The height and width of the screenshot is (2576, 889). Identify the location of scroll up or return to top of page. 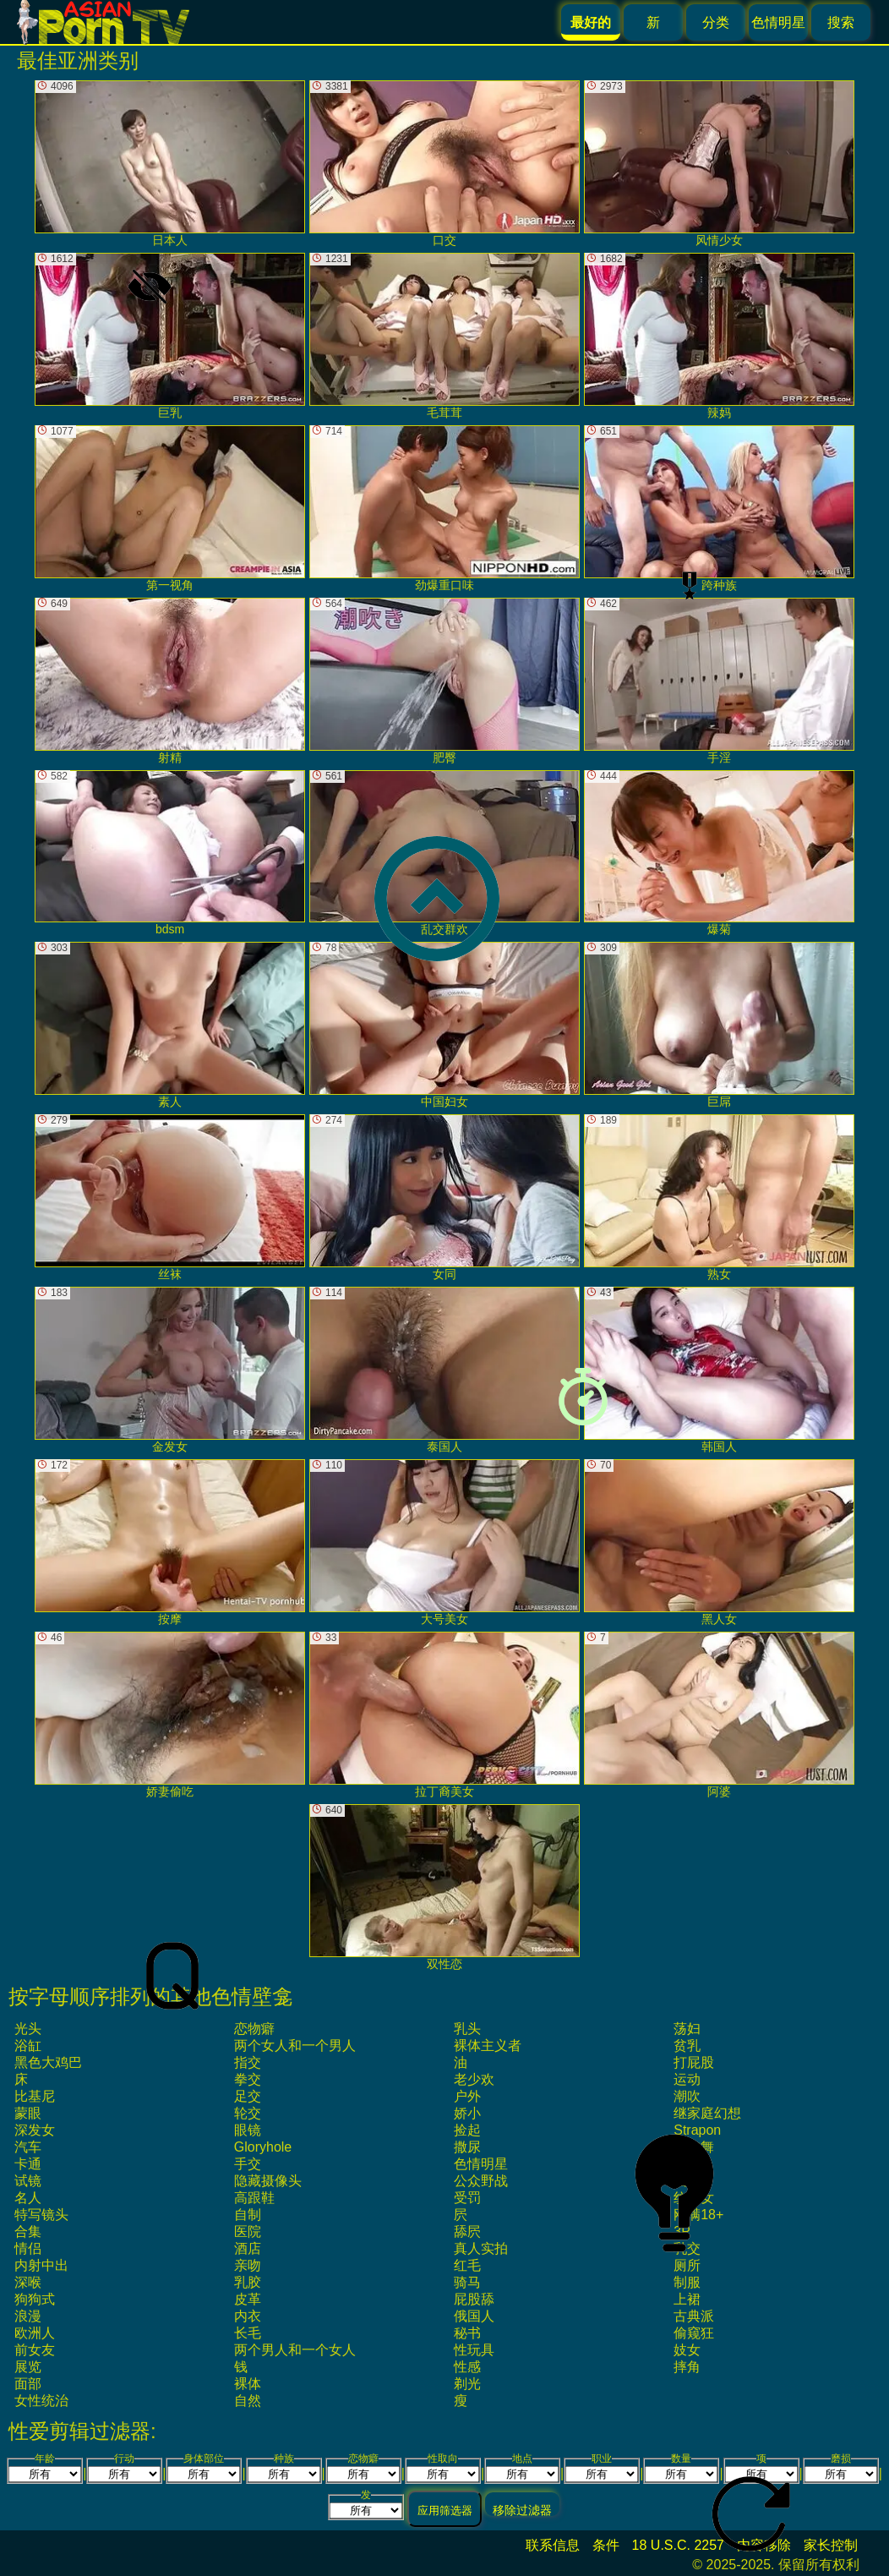
(437, 899).